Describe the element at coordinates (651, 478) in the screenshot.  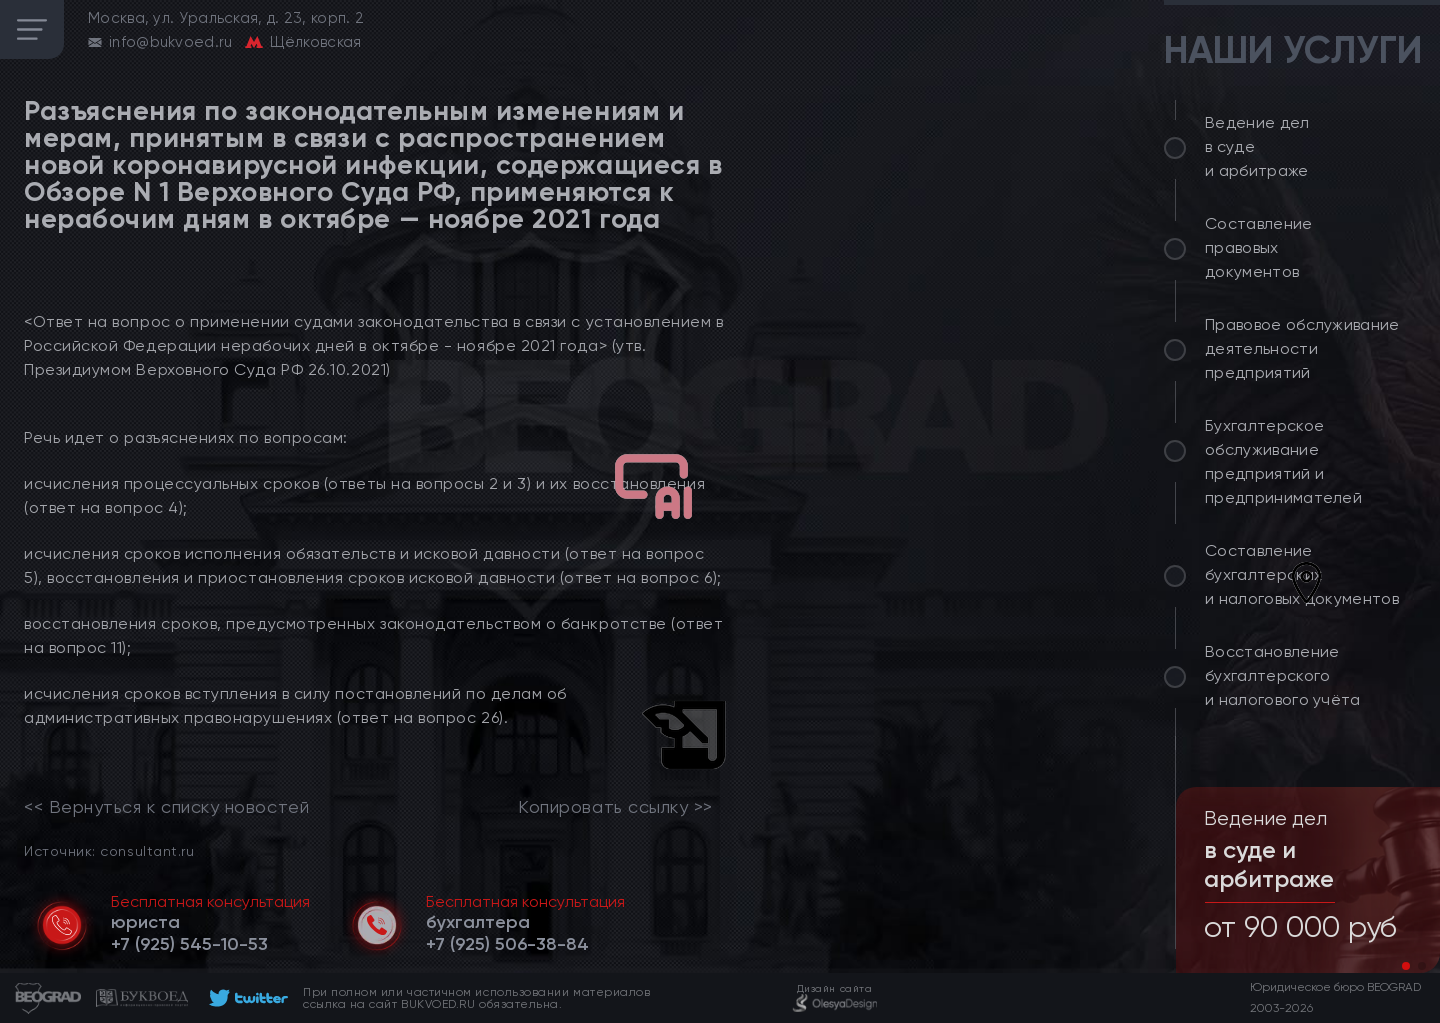
I see `enter text for AI processing` at that location.